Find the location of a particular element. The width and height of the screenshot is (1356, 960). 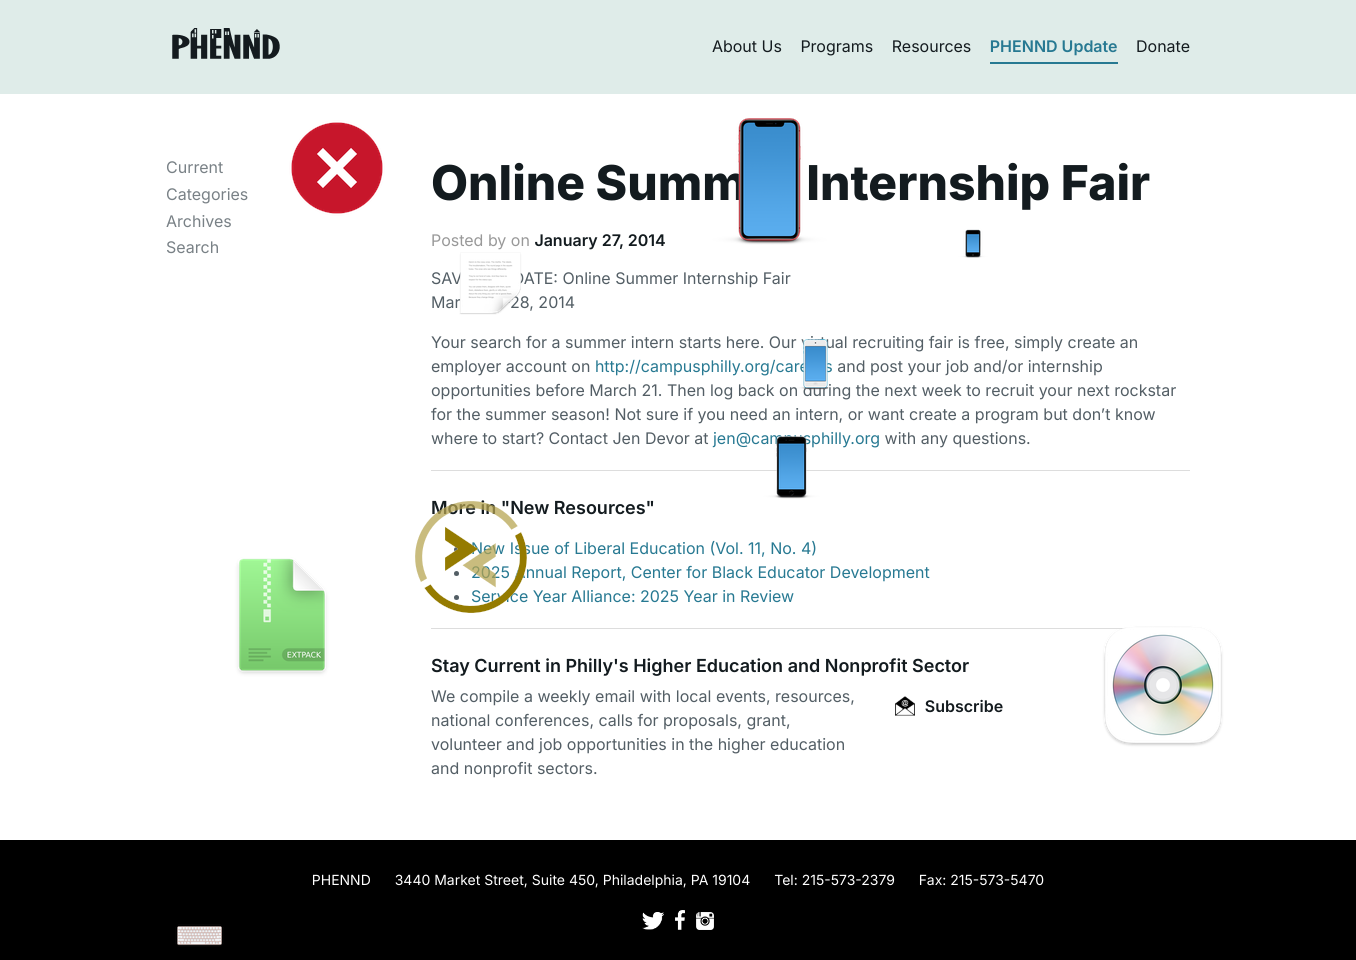

a text clipping file containing copied text is located at coordinates (490, 284).